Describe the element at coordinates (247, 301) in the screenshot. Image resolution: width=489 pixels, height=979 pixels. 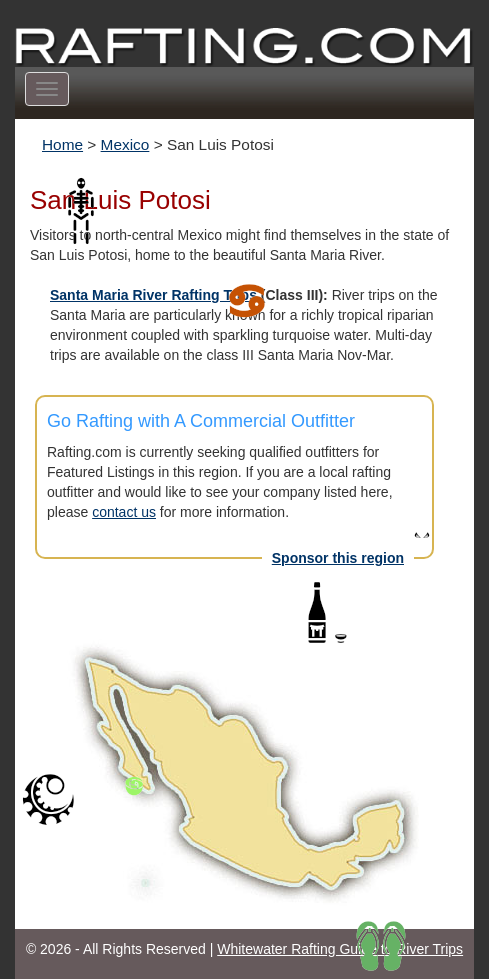
I see `view cancer zodiac sign information` at that location.